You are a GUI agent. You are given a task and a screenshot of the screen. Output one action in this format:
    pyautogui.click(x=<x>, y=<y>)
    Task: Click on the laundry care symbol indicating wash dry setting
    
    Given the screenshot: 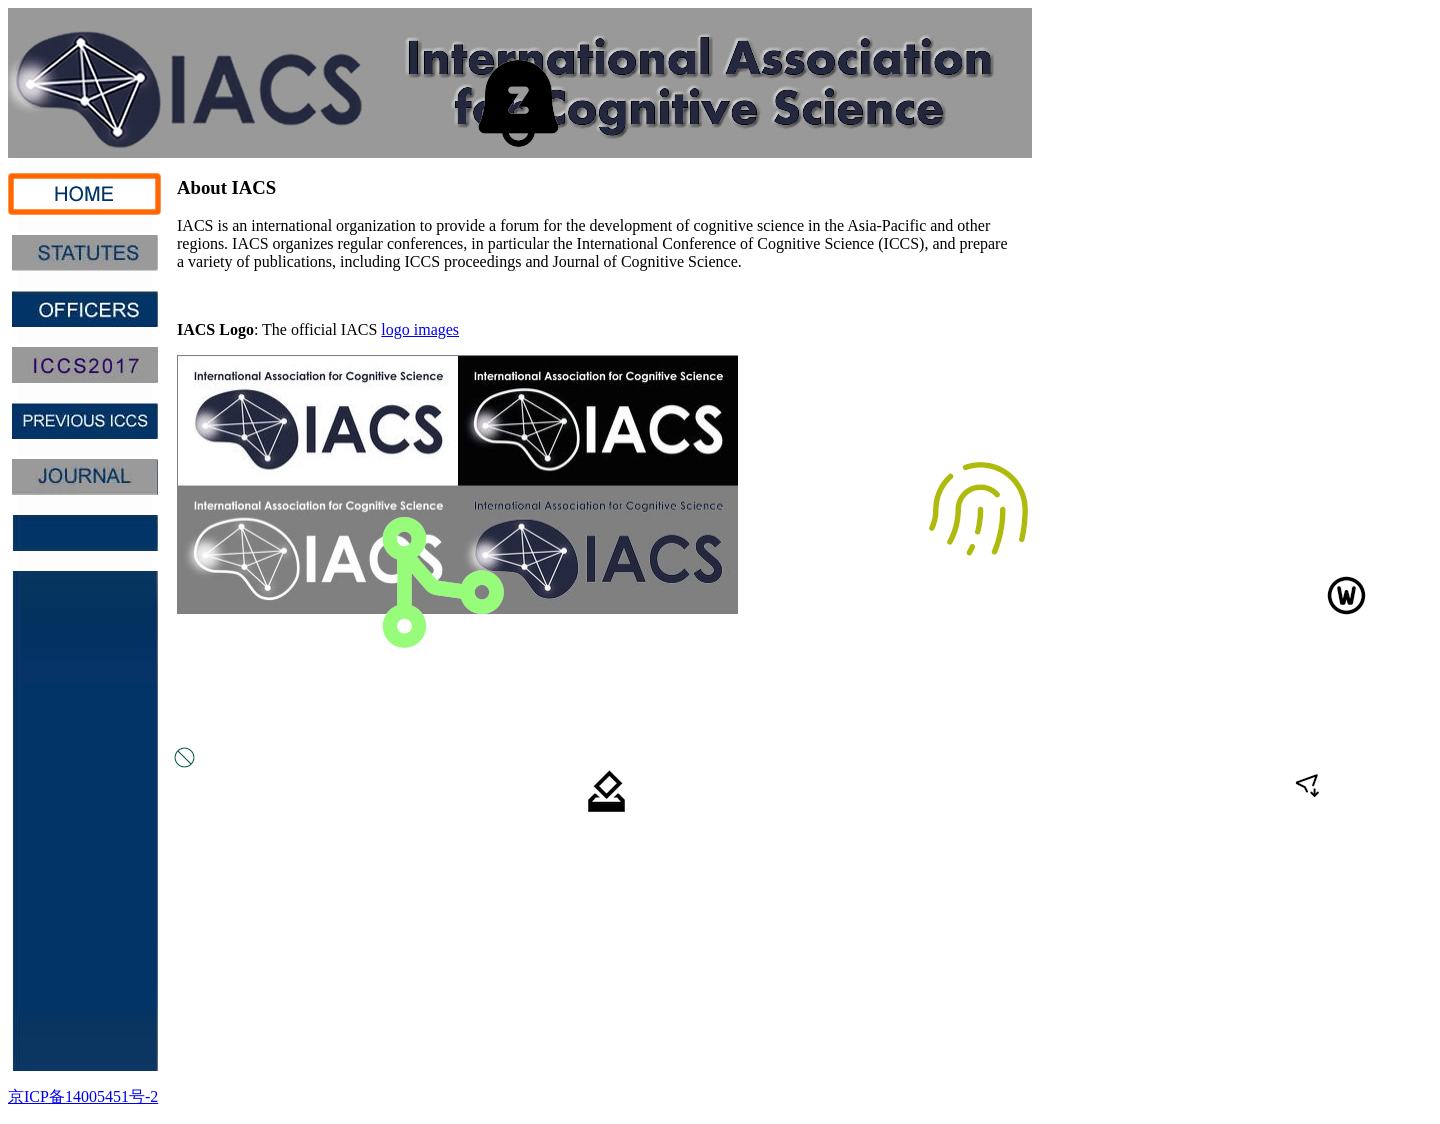 What is the action you would take?
    pyautogui.click(x=1346, y=595)
    